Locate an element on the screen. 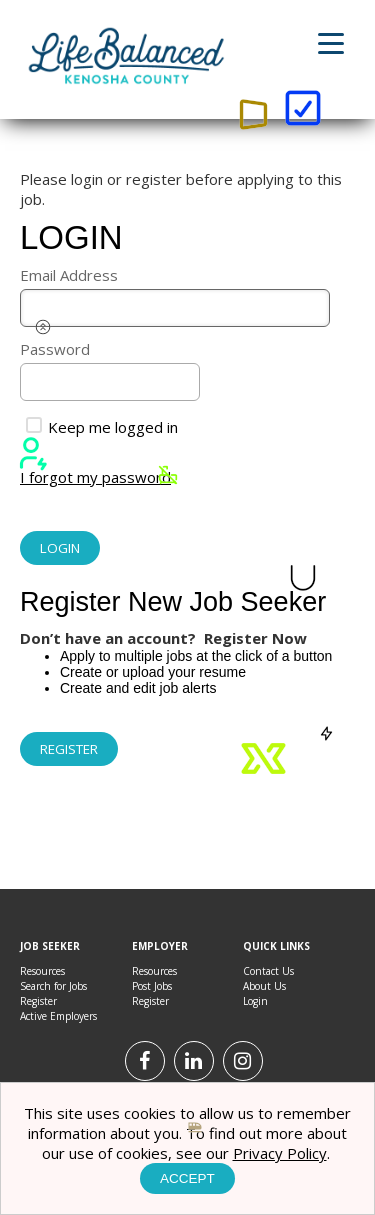 This screenshot has height=1215, width=375. adjust perspective or 3D view settings is located at coordinates (253, 114).